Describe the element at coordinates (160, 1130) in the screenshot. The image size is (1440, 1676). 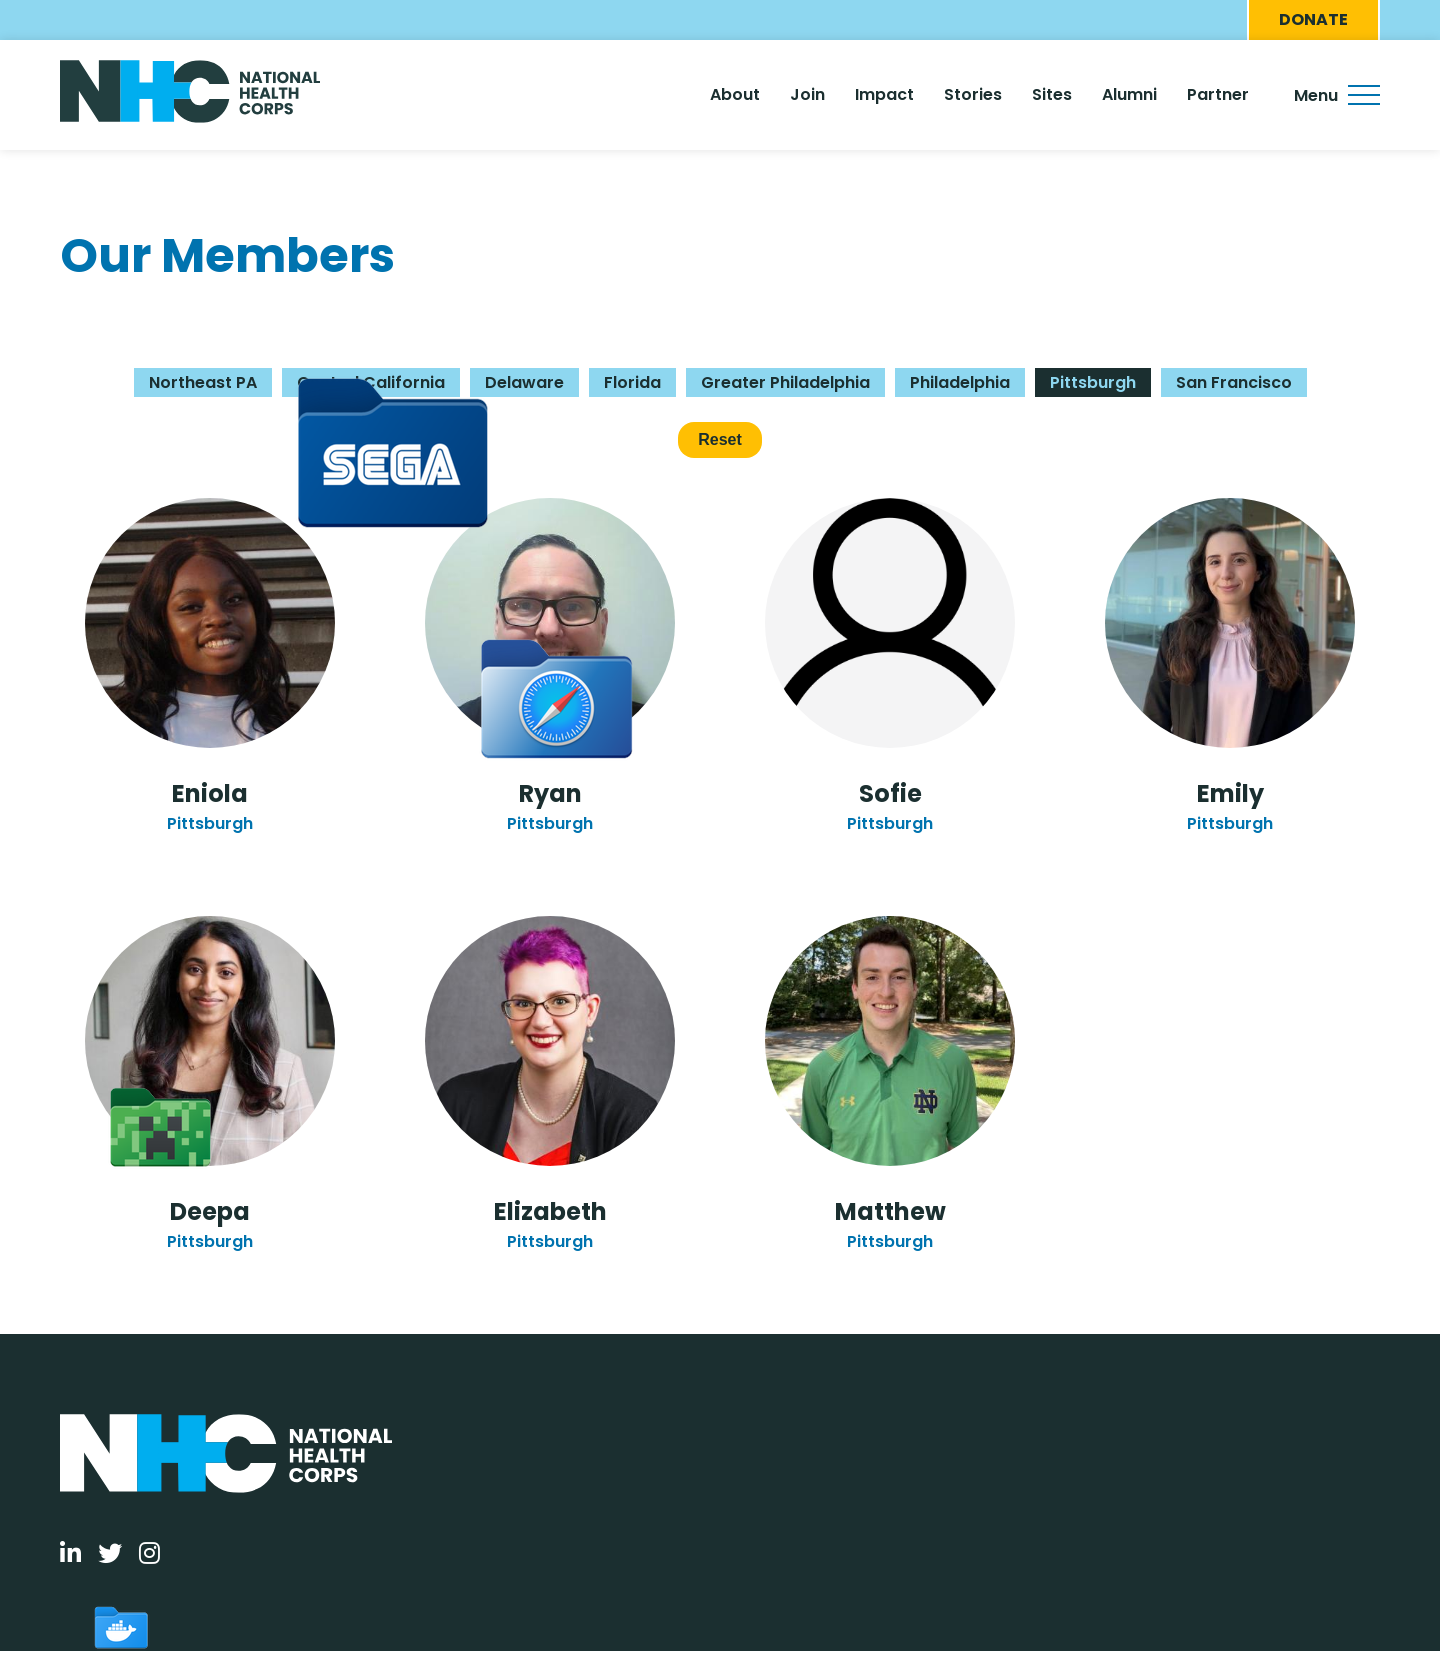
I see `open minecraft game files folder` at that location.